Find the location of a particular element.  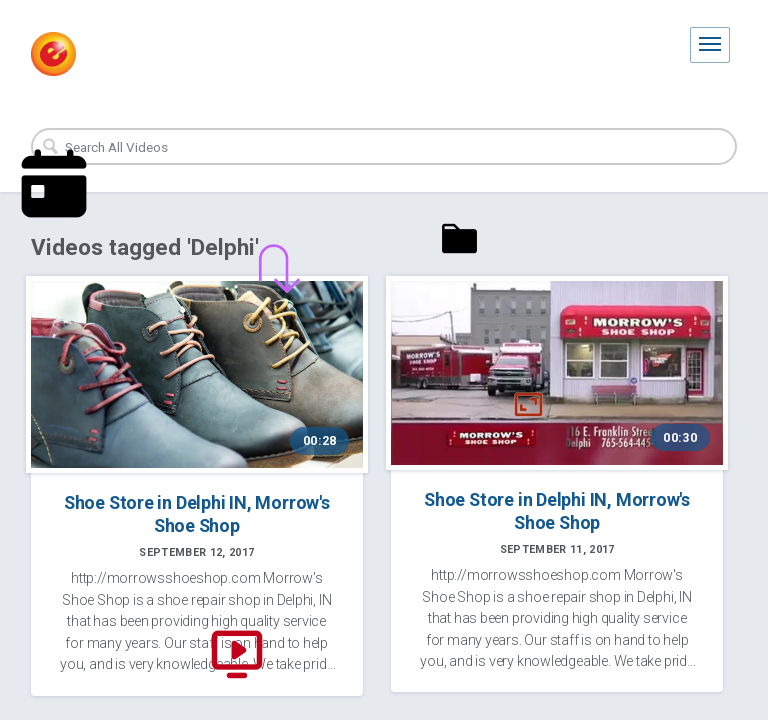

play video on monitor or screen is located at coordinates (237, 652).